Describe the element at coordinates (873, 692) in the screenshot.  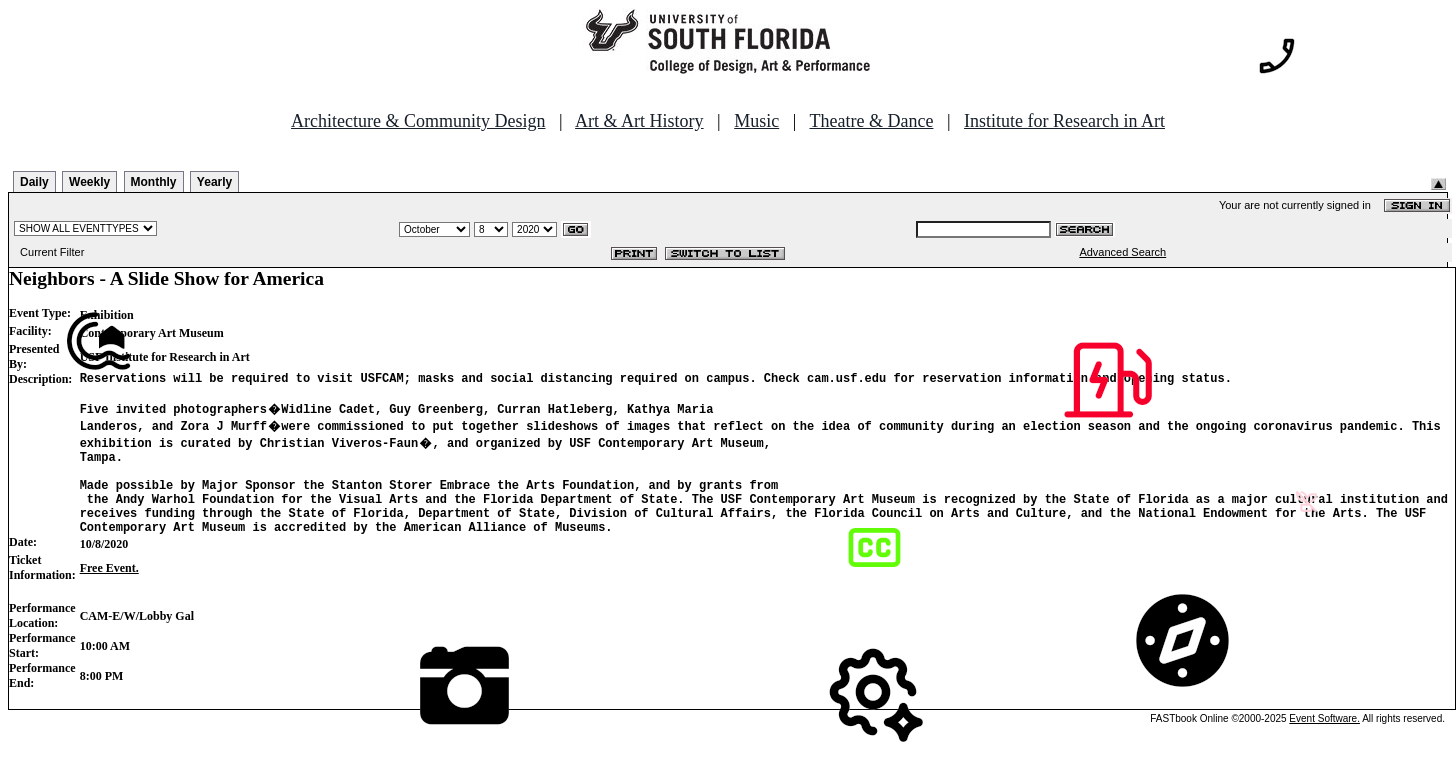
I see `access AI-powered or smart settings` at that location.